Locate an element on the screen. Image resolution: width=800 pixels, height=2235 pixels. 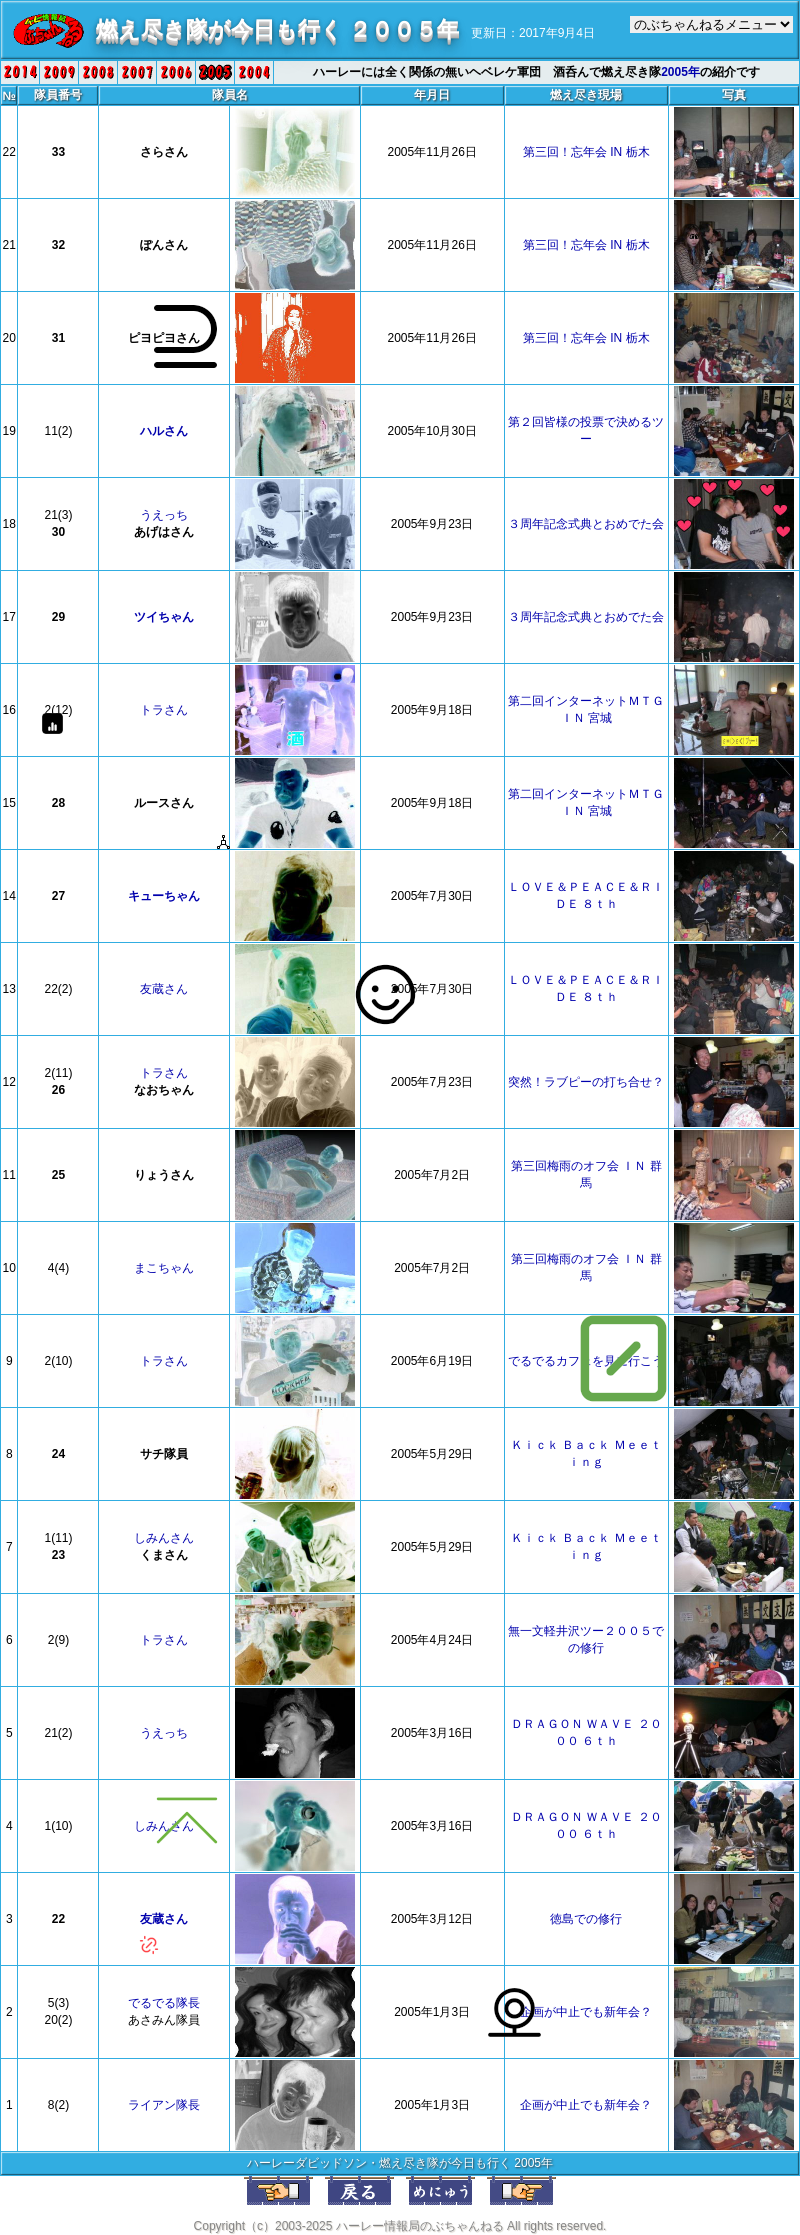
collapse content to top is located at coordinates (187, 1819).